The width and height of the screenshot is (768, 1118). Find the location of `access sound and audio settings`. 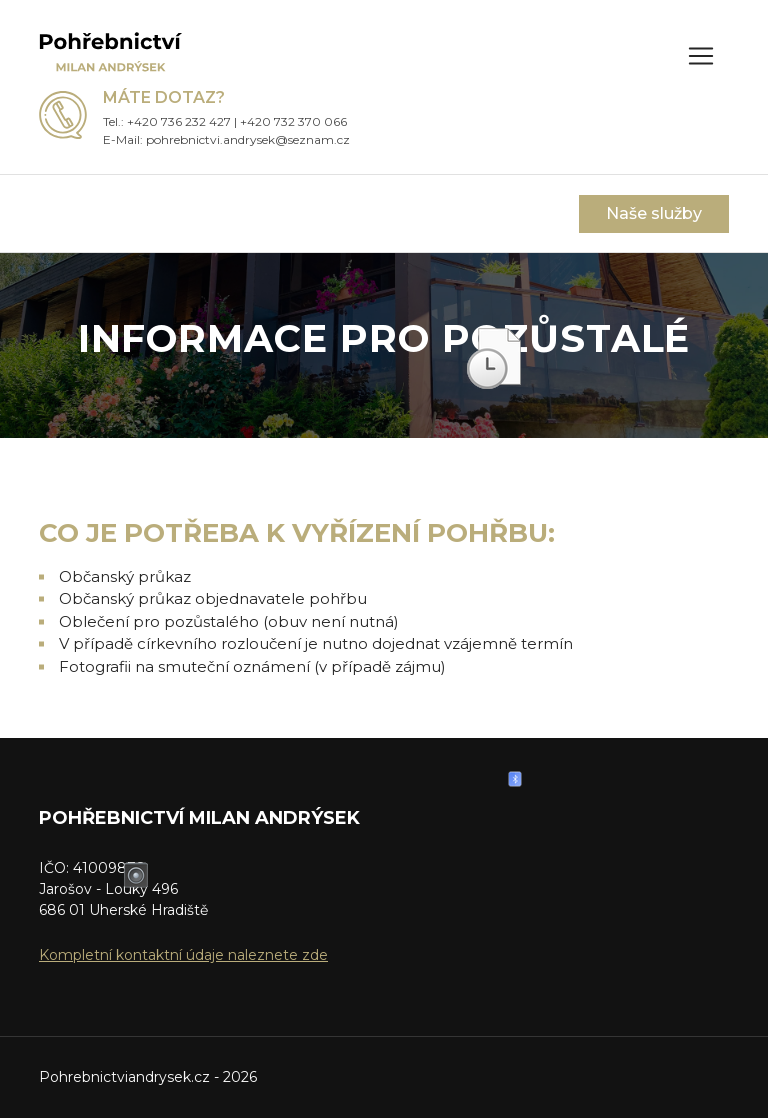

access sound and audio settings is located at coordinates (136, 875).